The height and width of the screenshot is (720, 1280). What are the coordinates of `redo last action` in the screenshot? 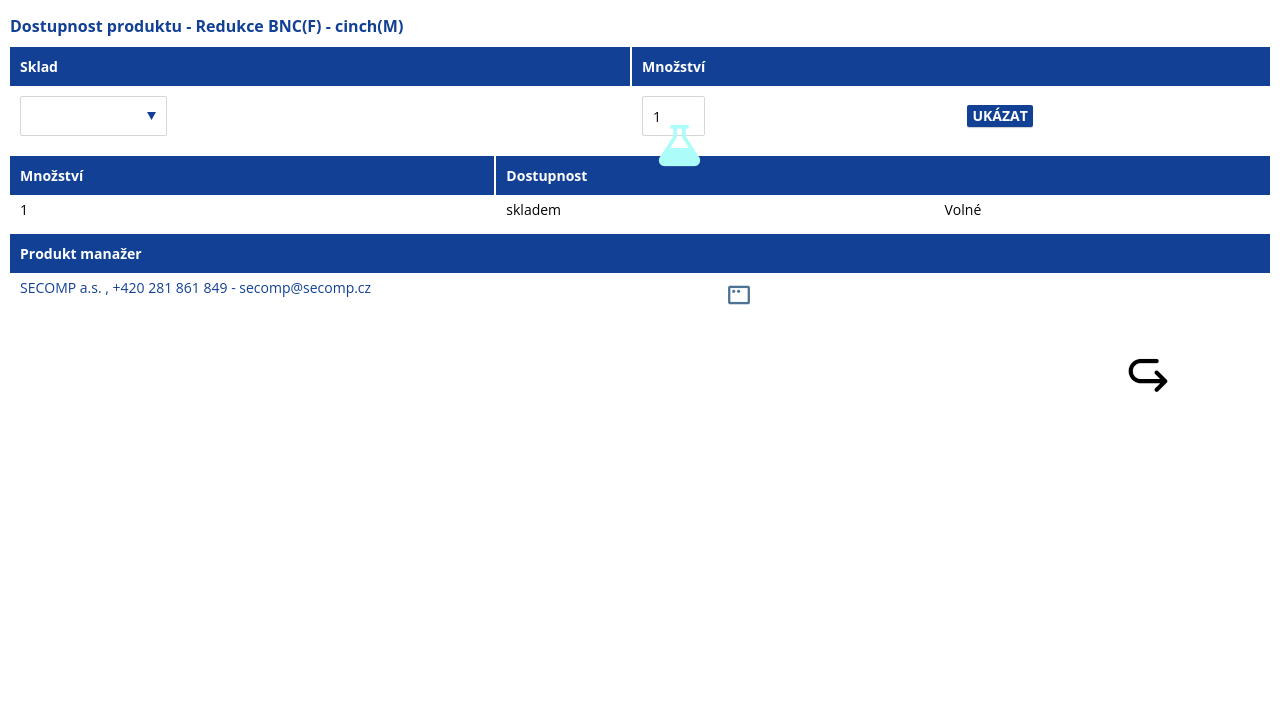 It's located at (1148, 374).